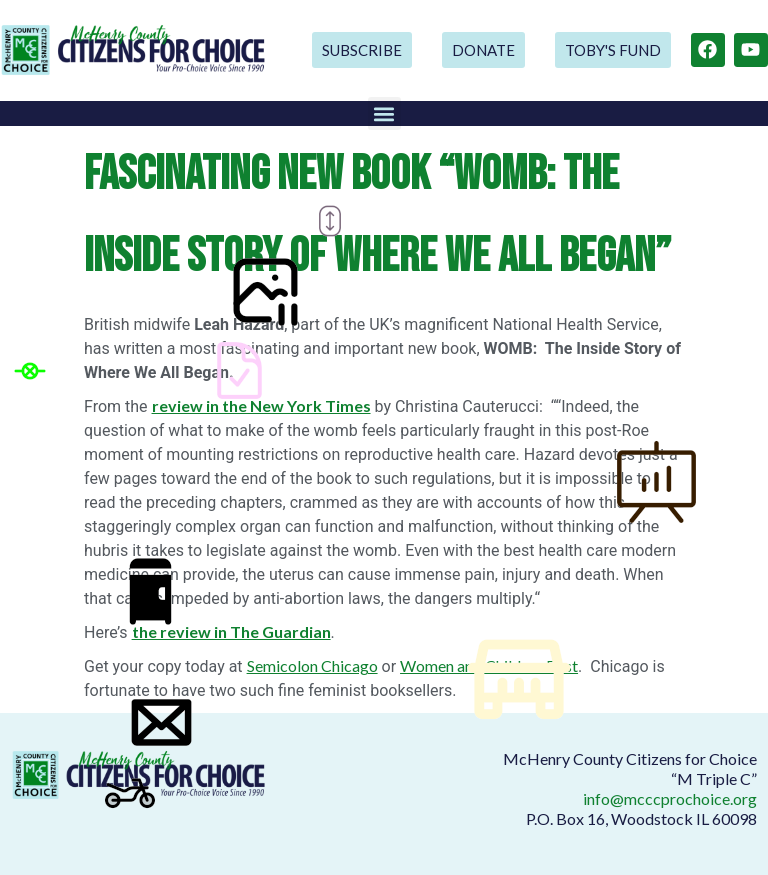 The image size is (768, 875). What do you see at coordinates (330, 221) in the screenshot?
I see `scroll up or down on the page` at bounding box center [330, 221].